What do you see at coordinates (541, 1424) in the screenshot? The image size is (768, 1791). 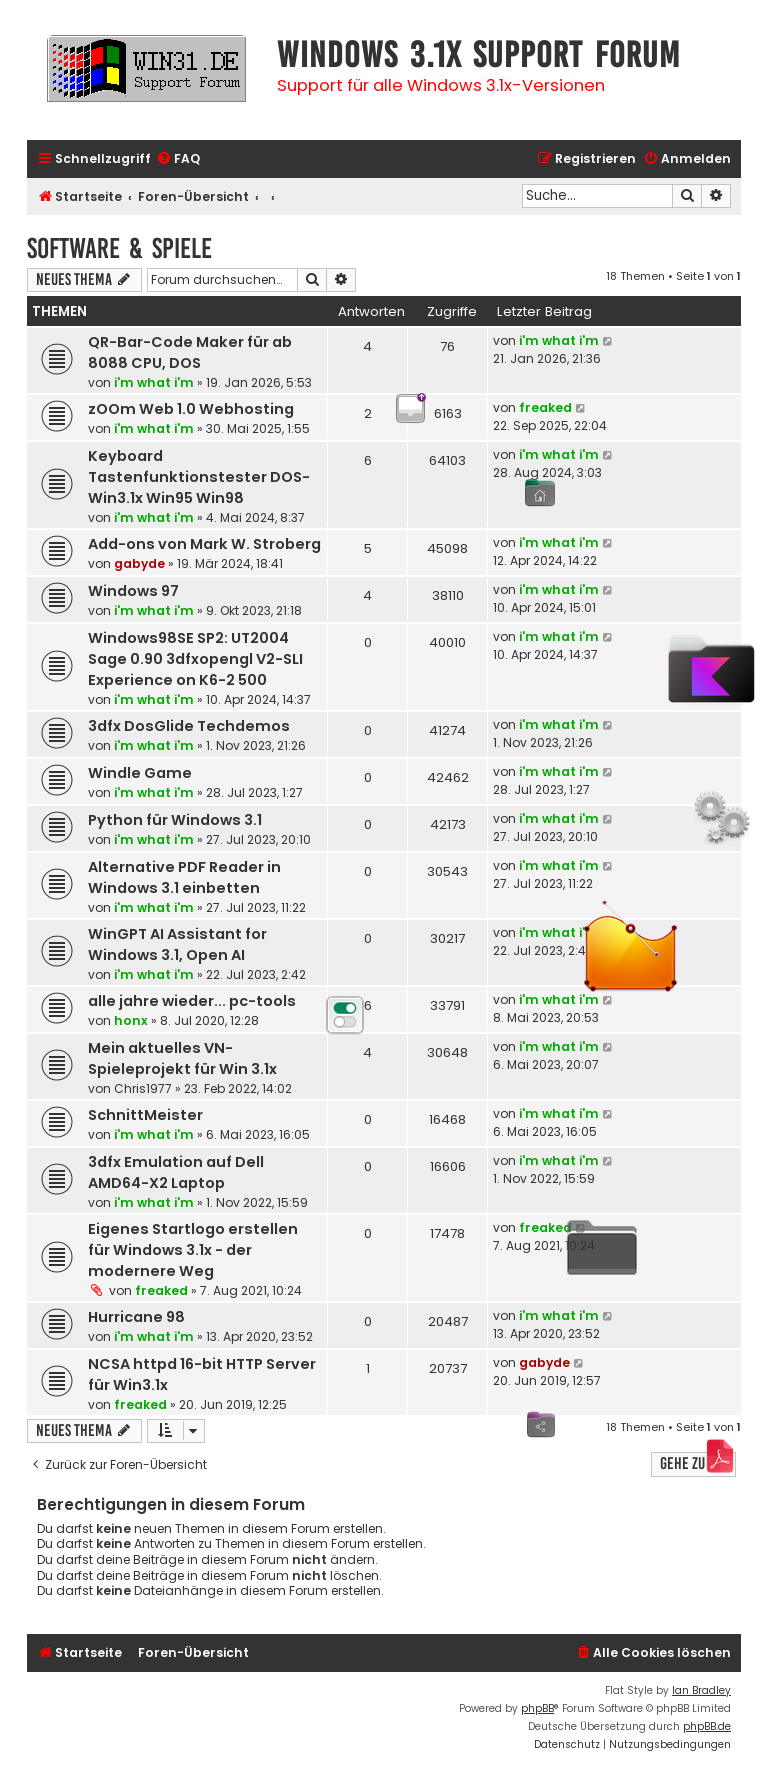 I see `open your public shared folder` at bounding box center [541, 1424].